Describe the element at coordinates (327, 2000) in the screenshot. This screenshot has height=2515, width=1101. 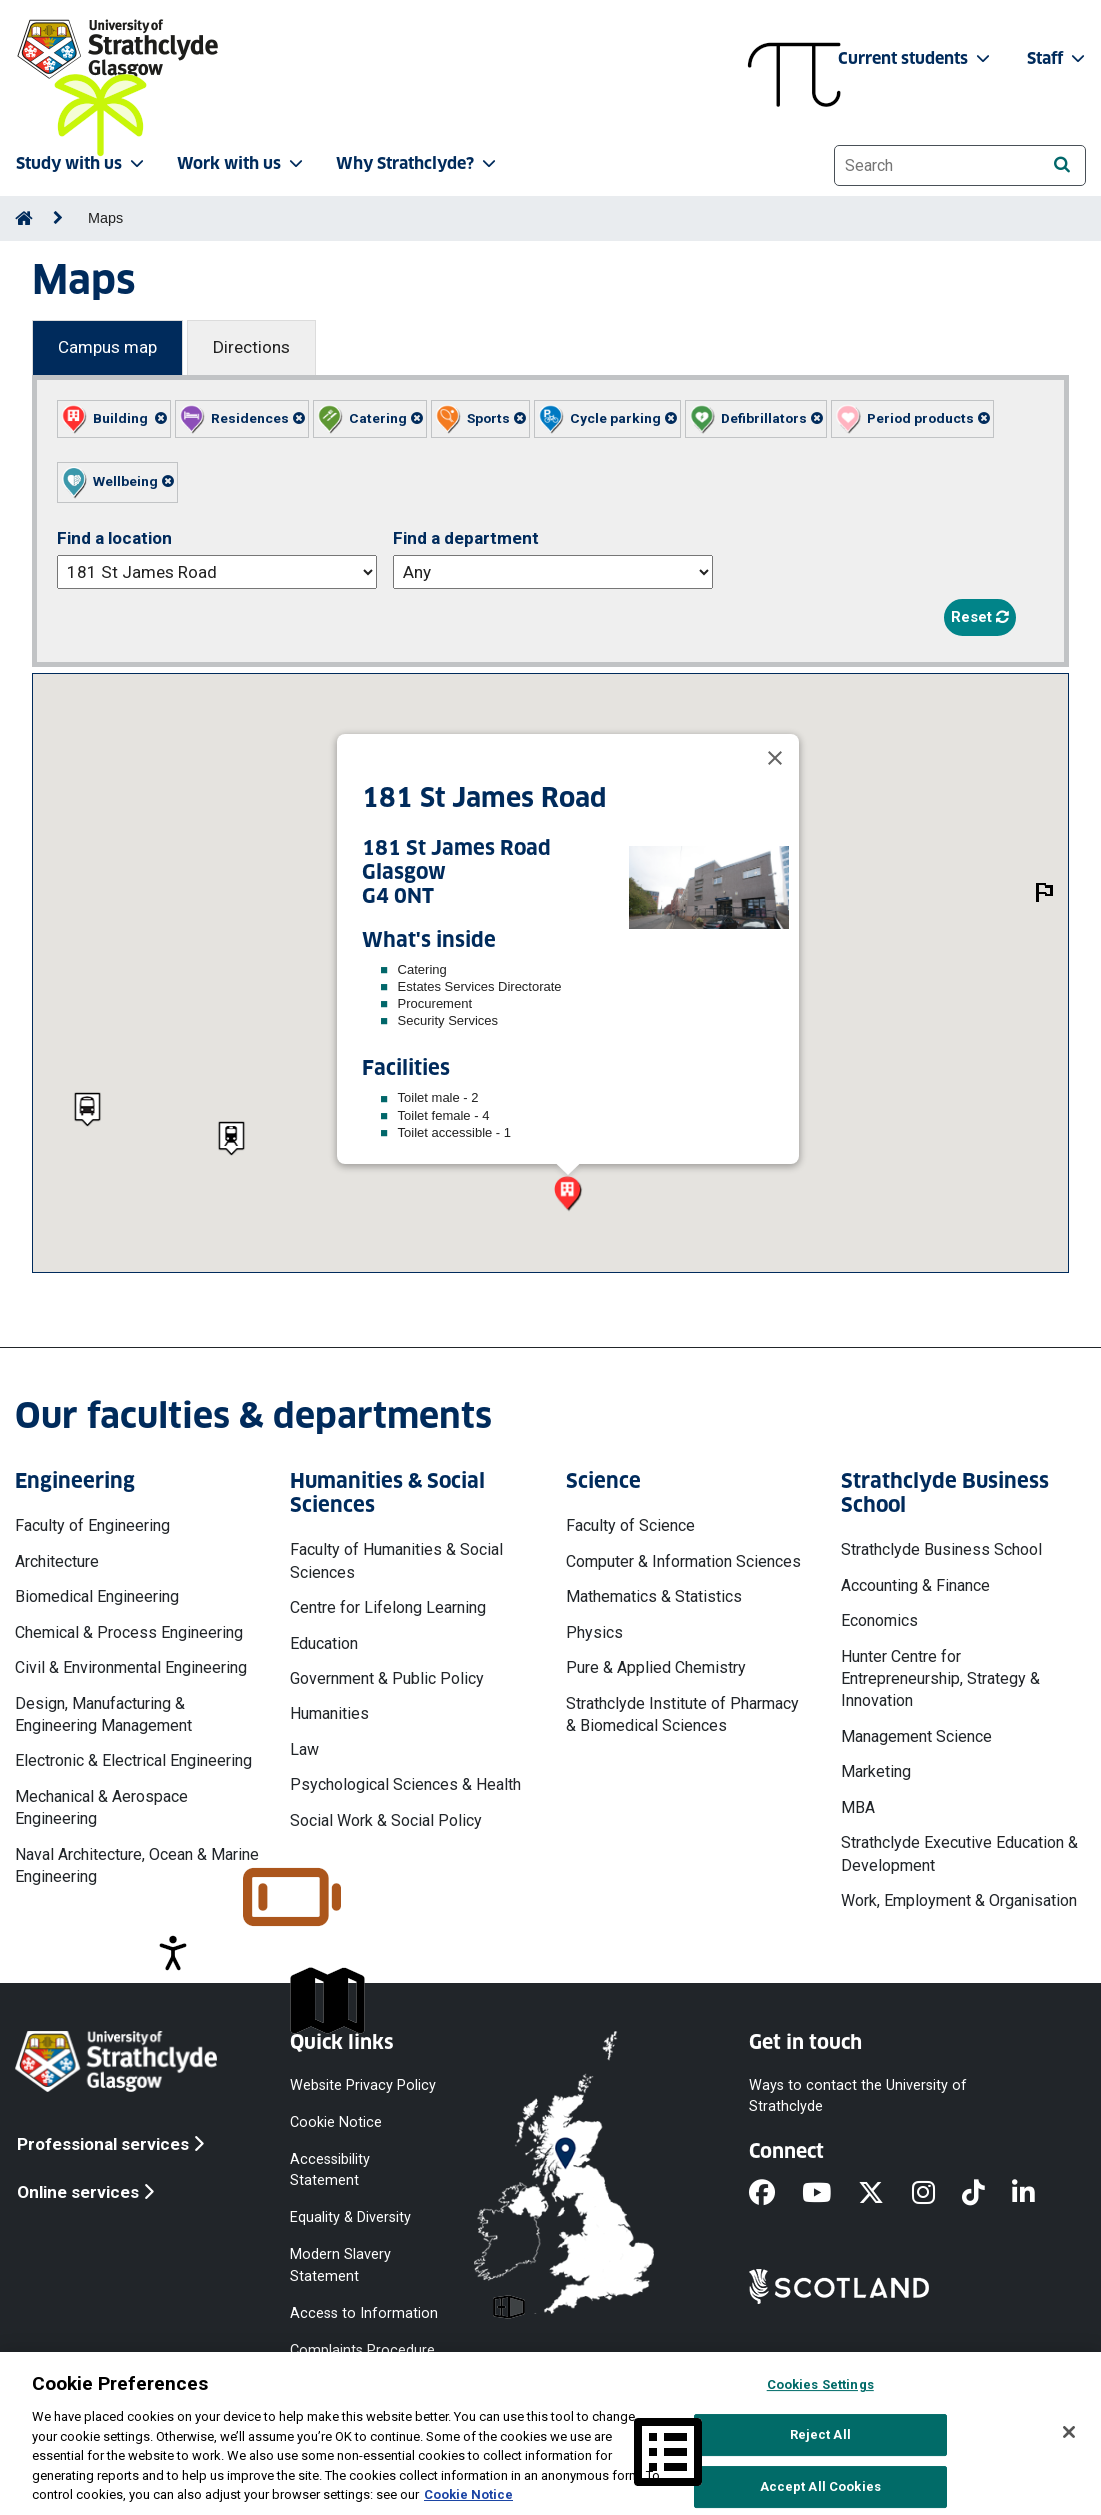
I see `open map view` at that location.